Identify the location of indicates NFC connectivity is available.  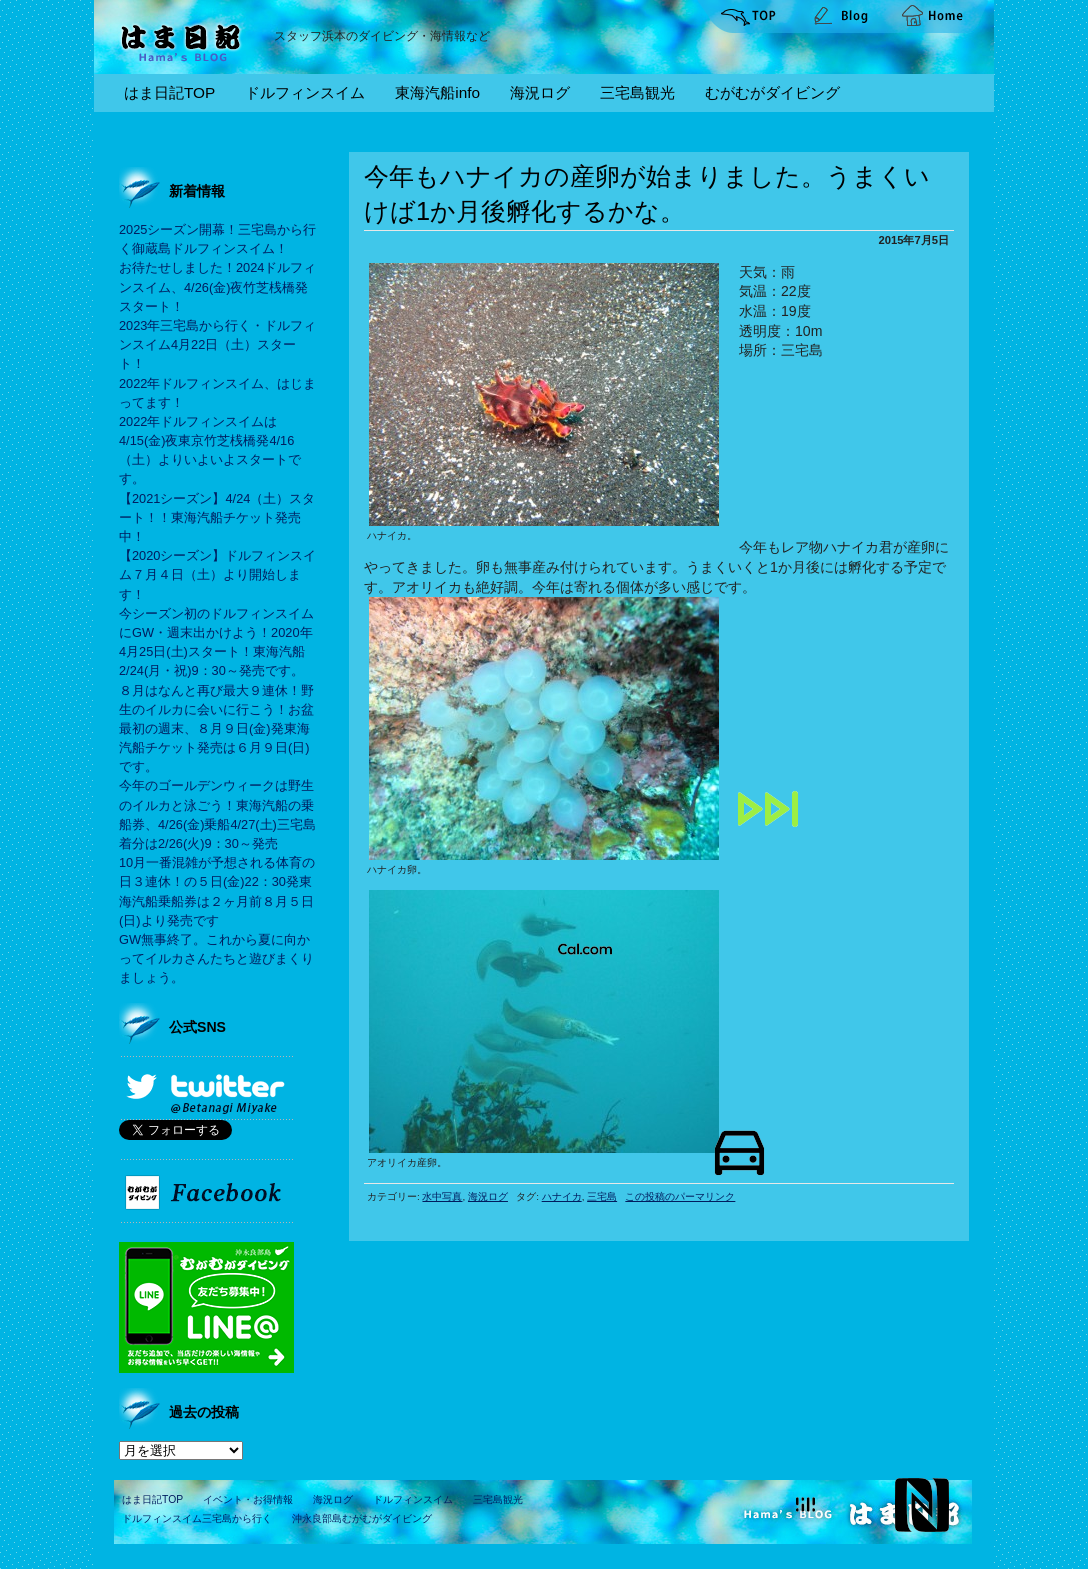
(922, 1505).